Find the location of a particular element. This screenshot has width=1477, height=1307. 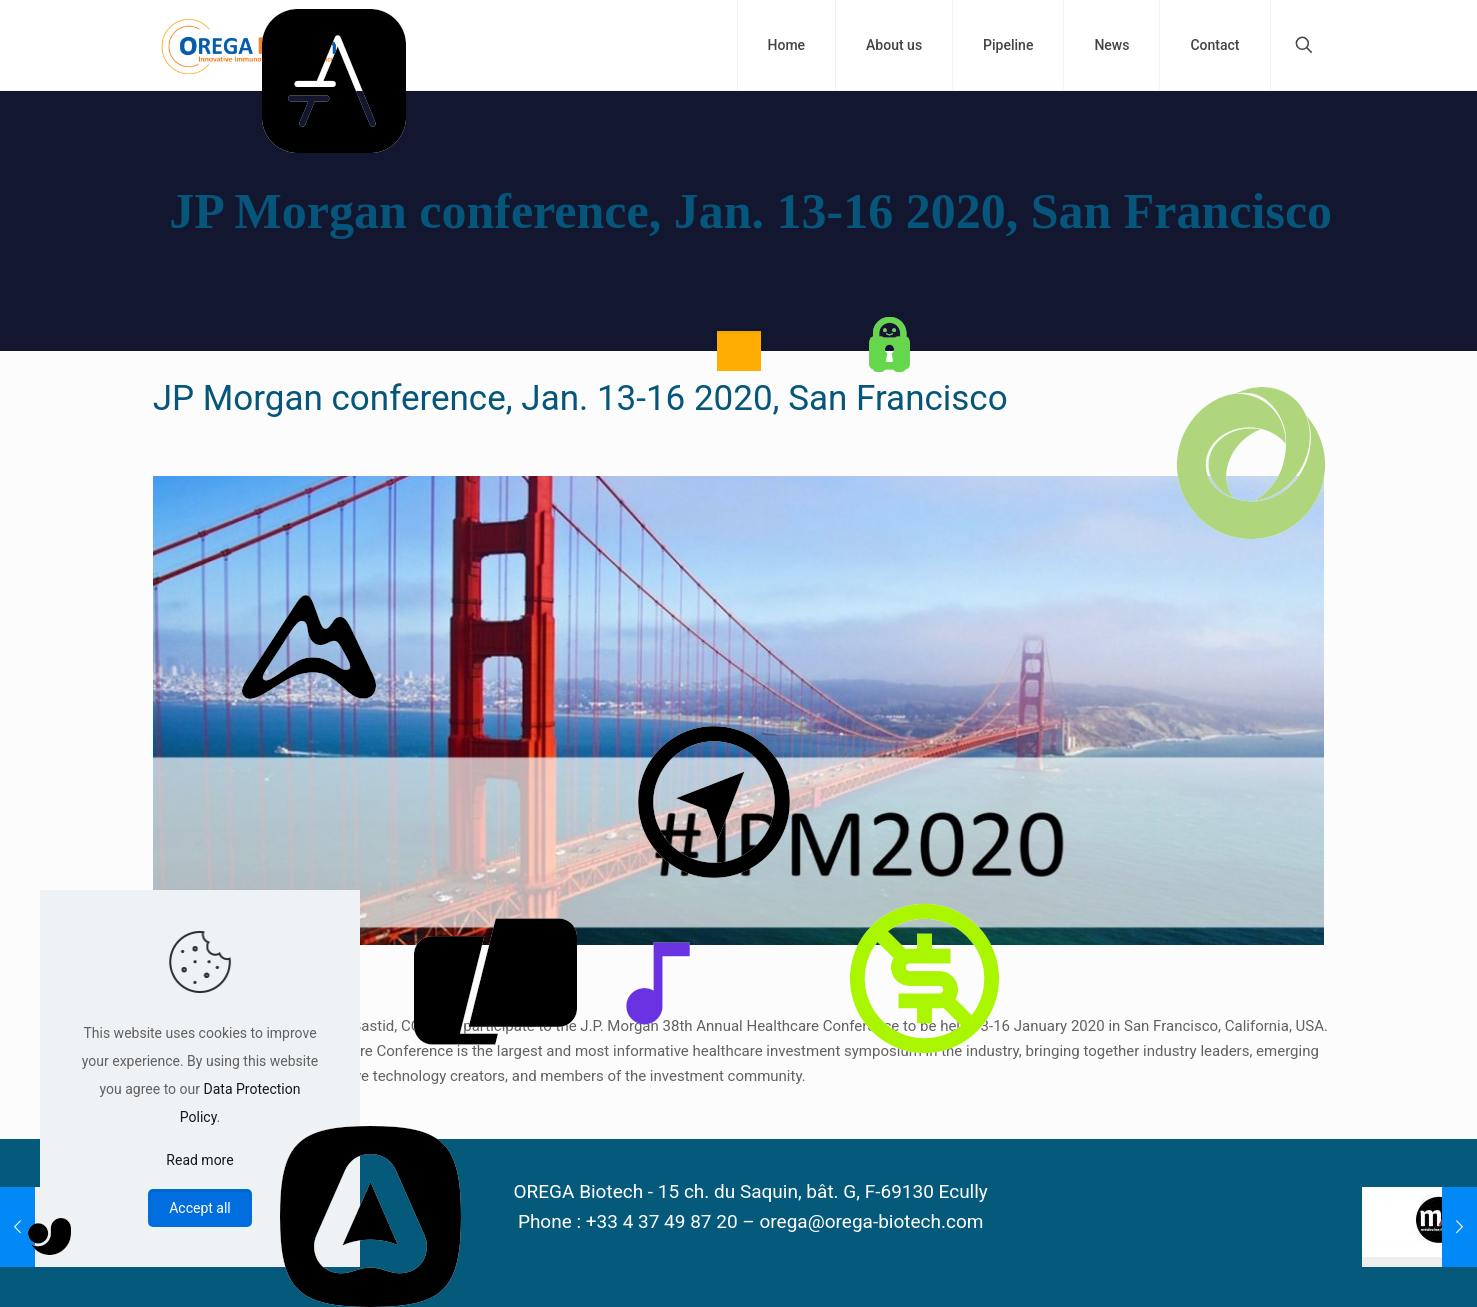

explore or discover nearby places is located at coordinates (714, 802).